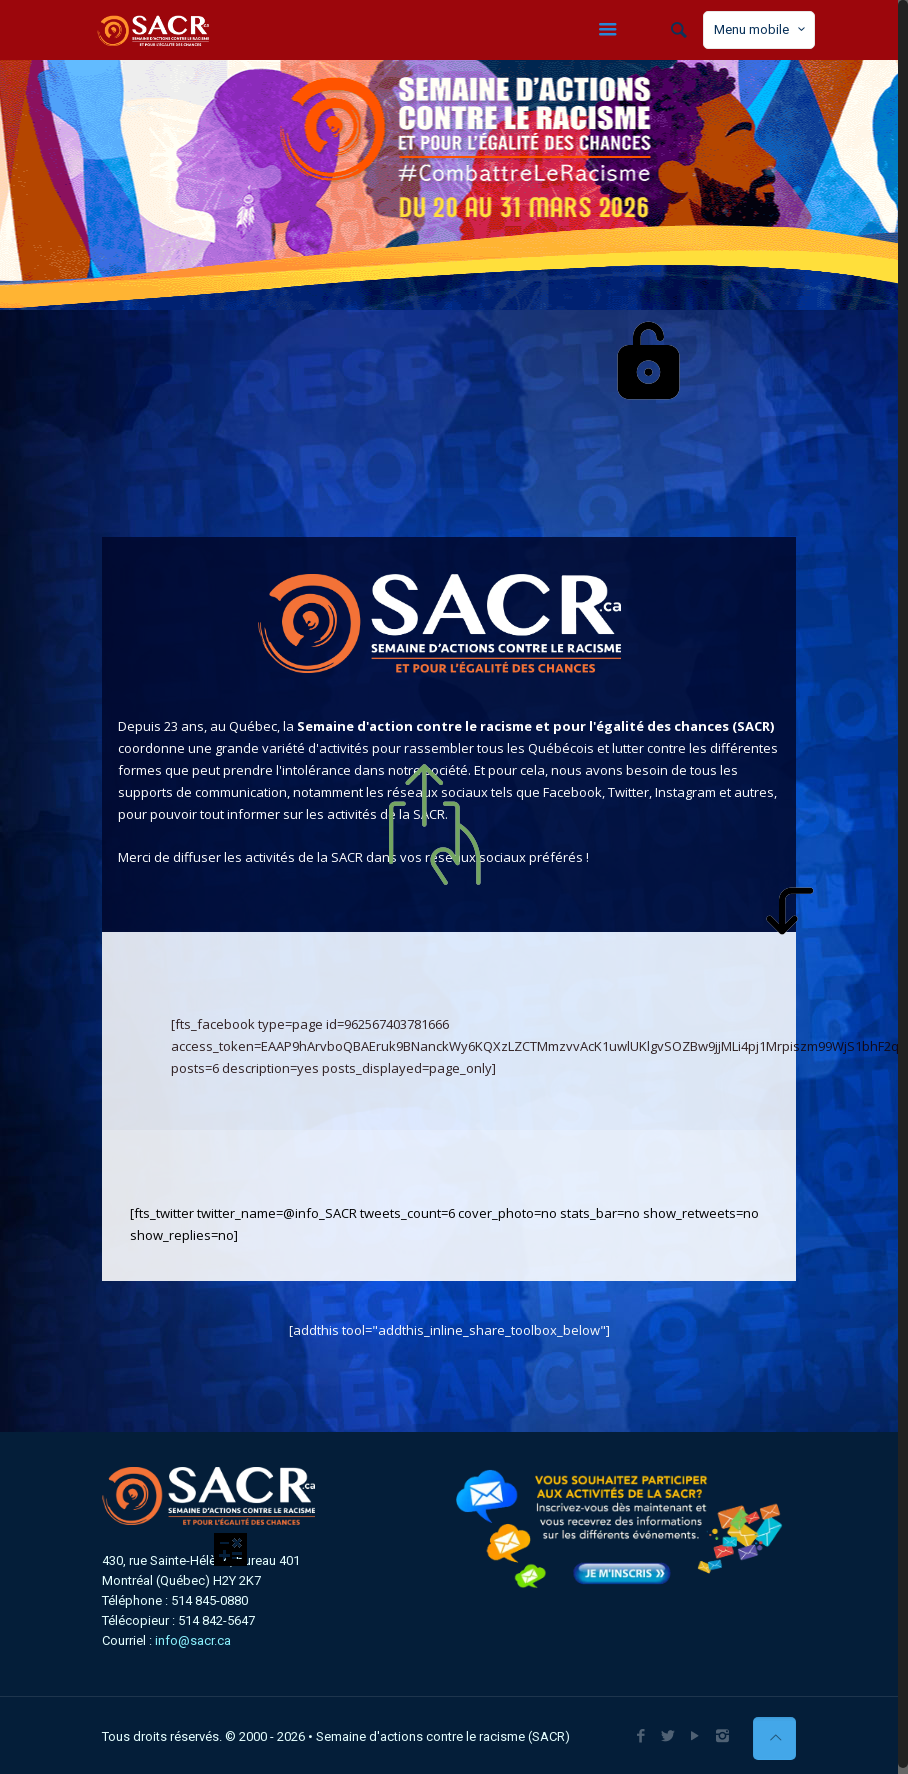  Describe the element at coordinates (428, 824) in the screenshot. I see `deposit or add funds to your account` at that location.